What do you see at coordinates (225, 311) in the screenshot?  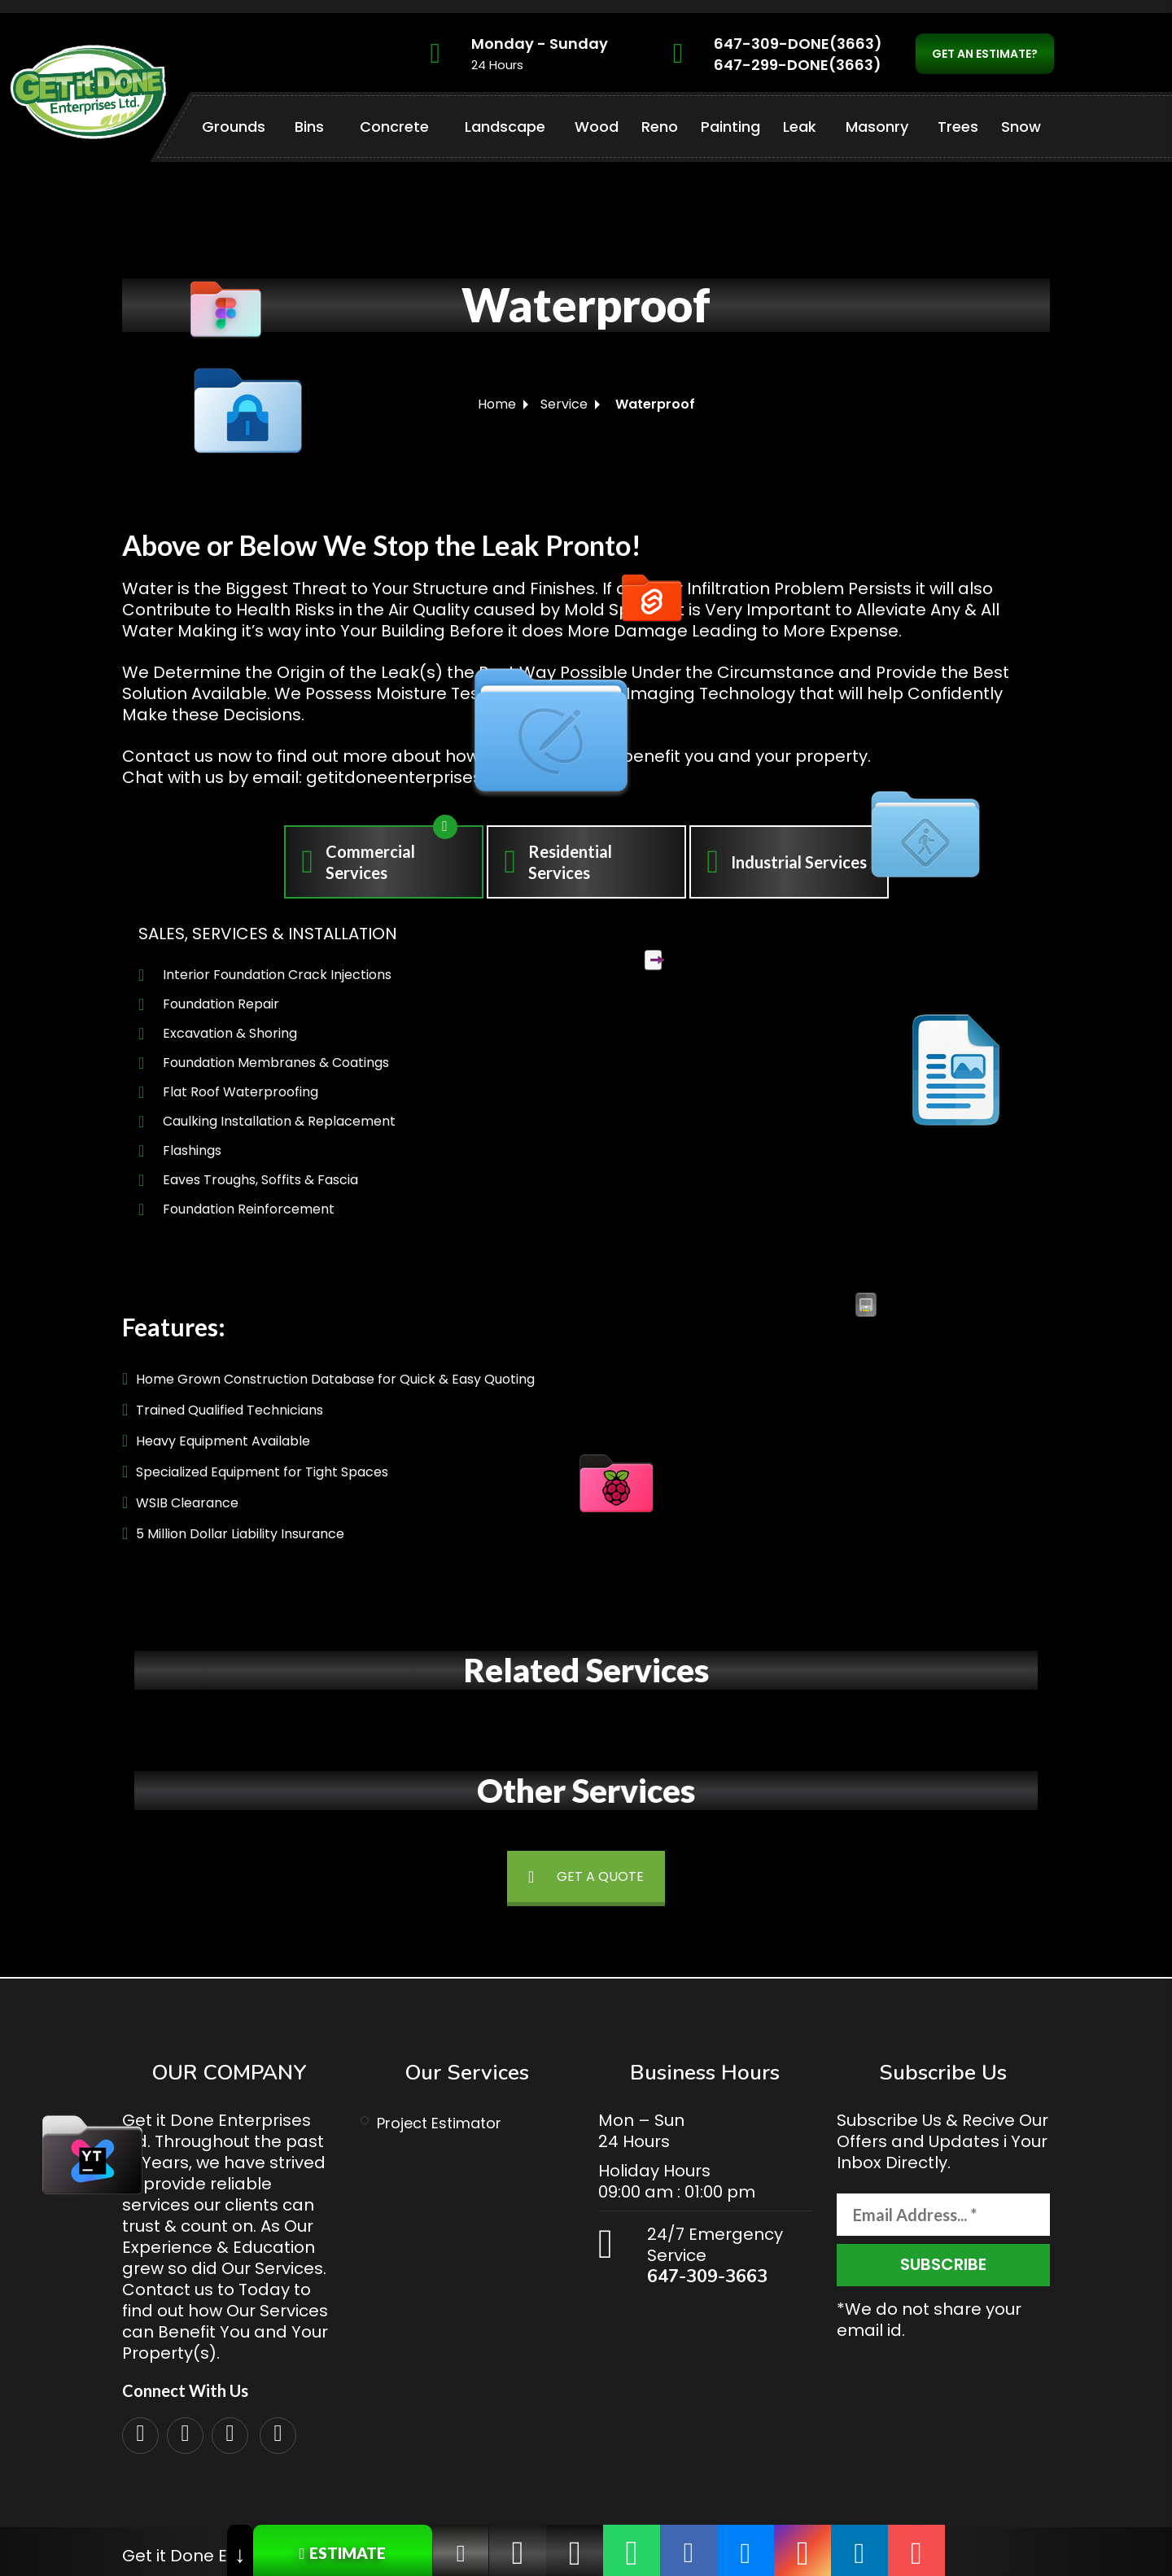 I see `open folder containing figma design files` at bounding box center [225, 311].